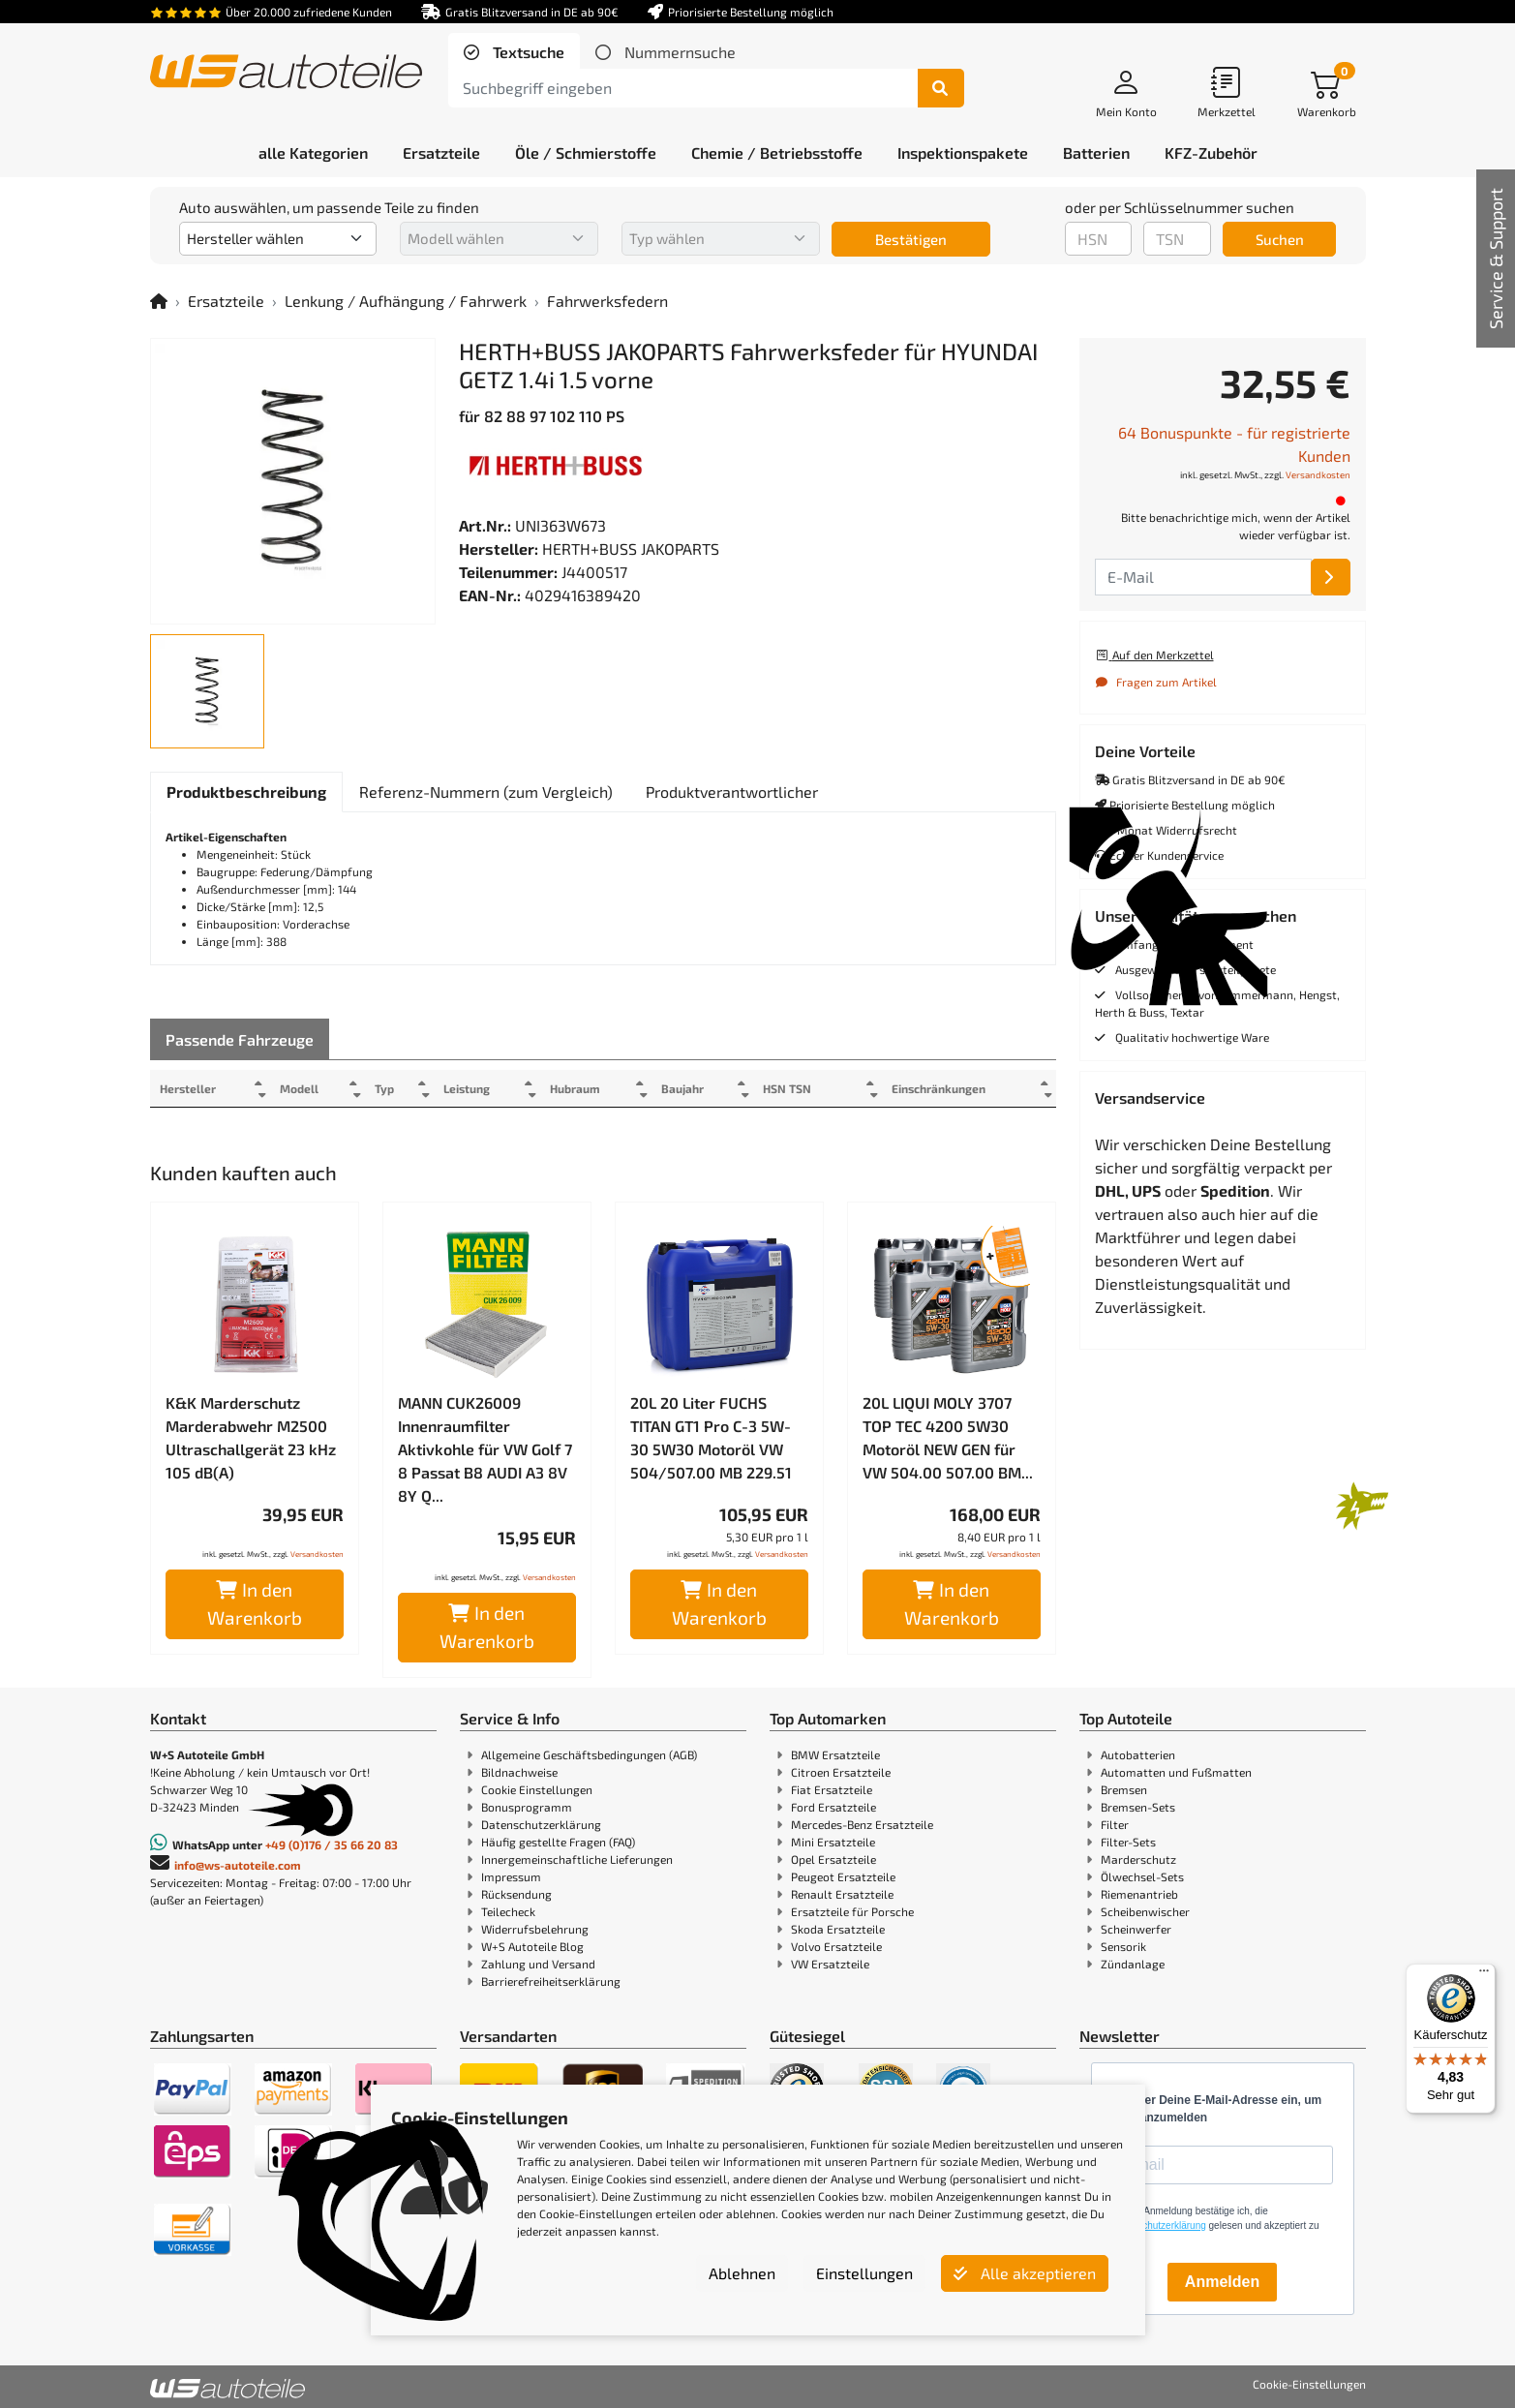 The width and height of the screenshot is (1515, 2408). What do you see at coordinates (381, 2220) in the screenshot?
I see `indicates a beast or creature type in a game interface` at bounding box center [381, 2220].